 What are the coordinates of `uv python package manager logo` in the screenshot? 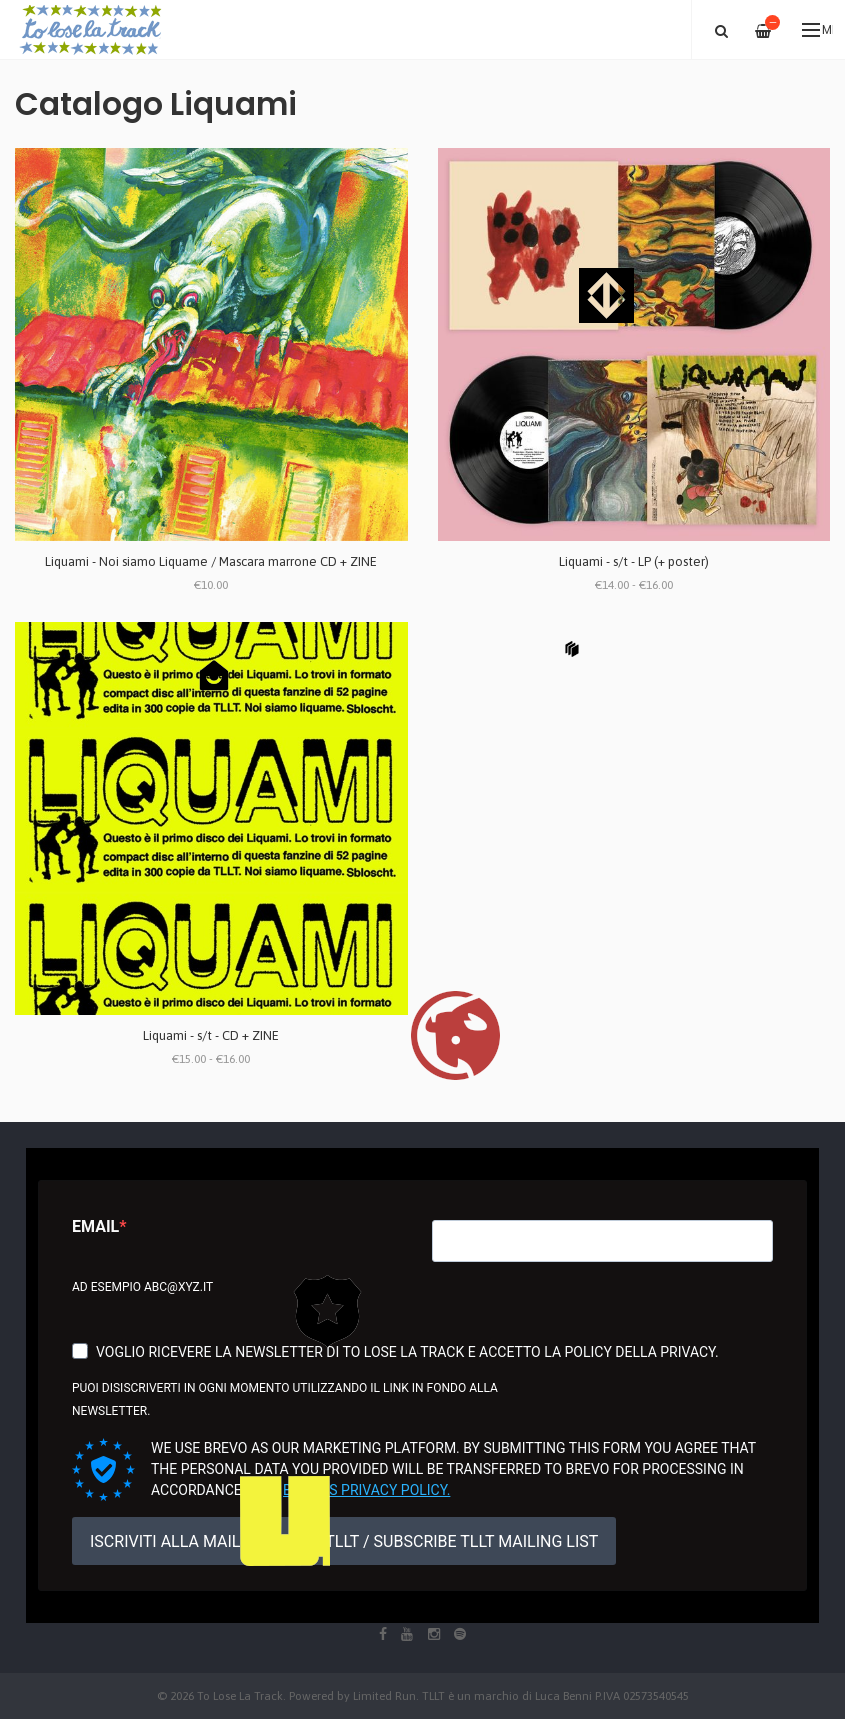 It's located at (285, 1521).